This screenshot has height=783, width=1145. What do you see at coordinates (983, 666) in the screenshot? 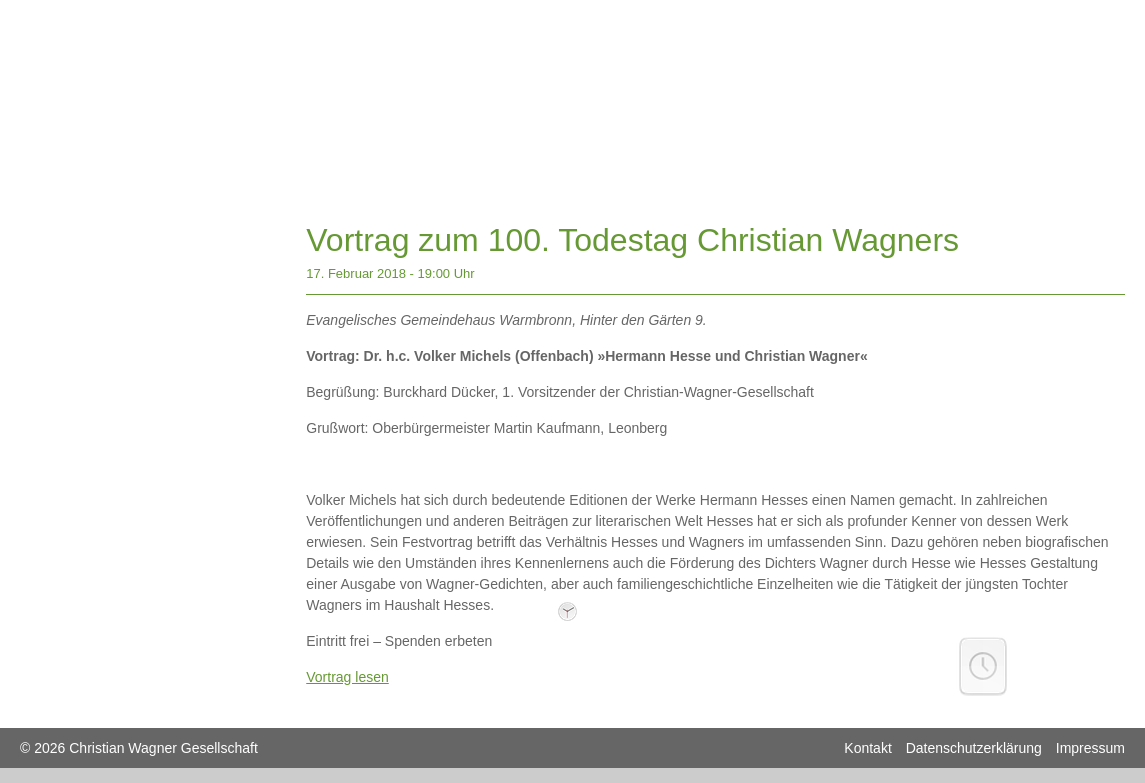
I see `image is currently loading` at bounding box center [983, 666].